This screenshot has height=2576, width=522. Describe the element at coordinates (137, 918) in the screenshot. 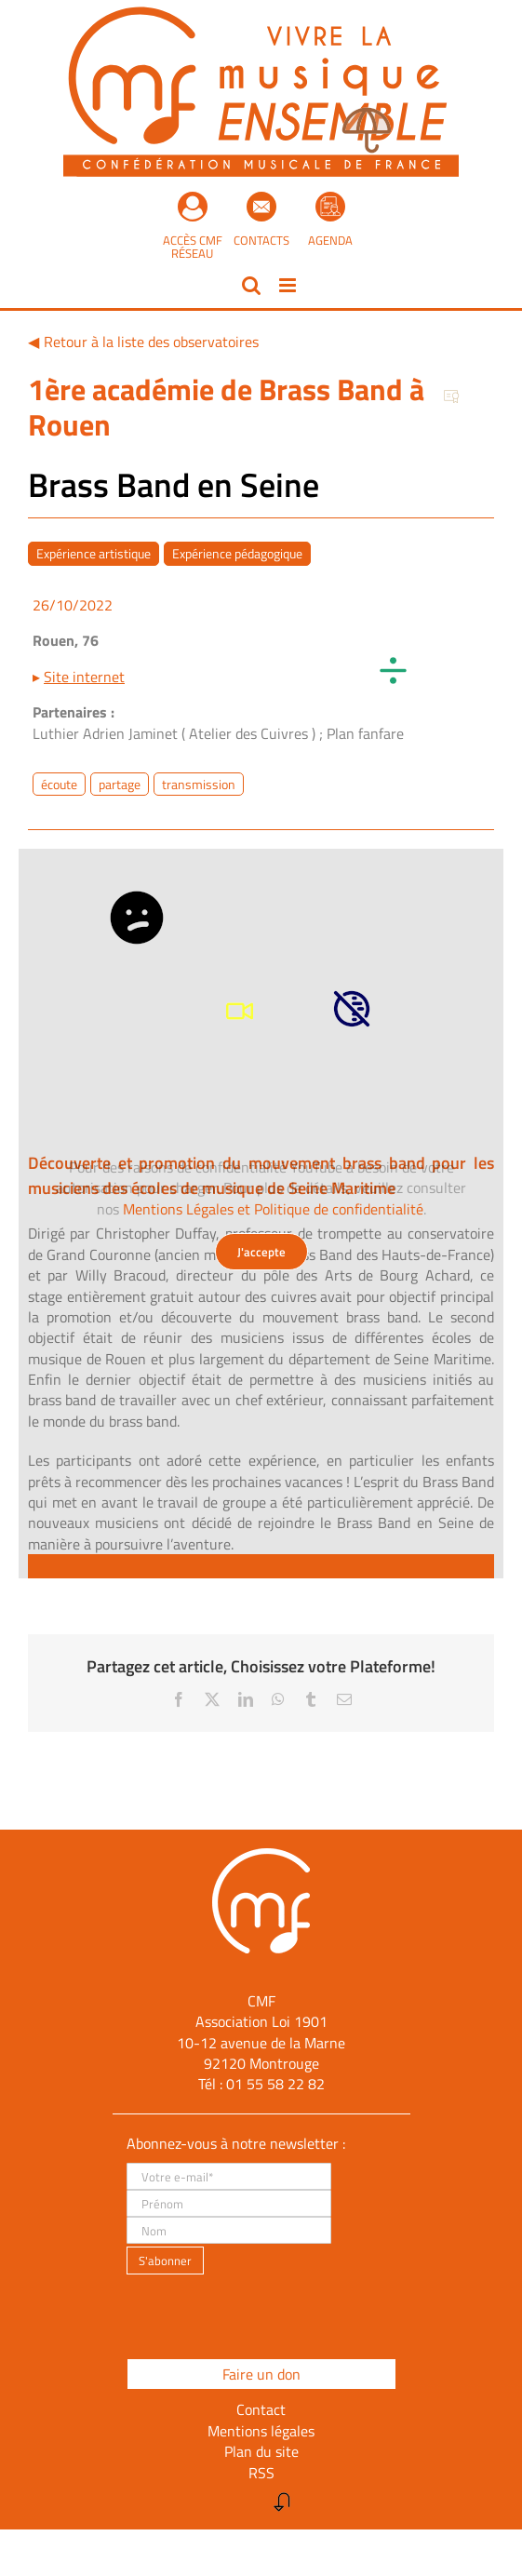

I see `indicates a confused or uncertain state` at that location.